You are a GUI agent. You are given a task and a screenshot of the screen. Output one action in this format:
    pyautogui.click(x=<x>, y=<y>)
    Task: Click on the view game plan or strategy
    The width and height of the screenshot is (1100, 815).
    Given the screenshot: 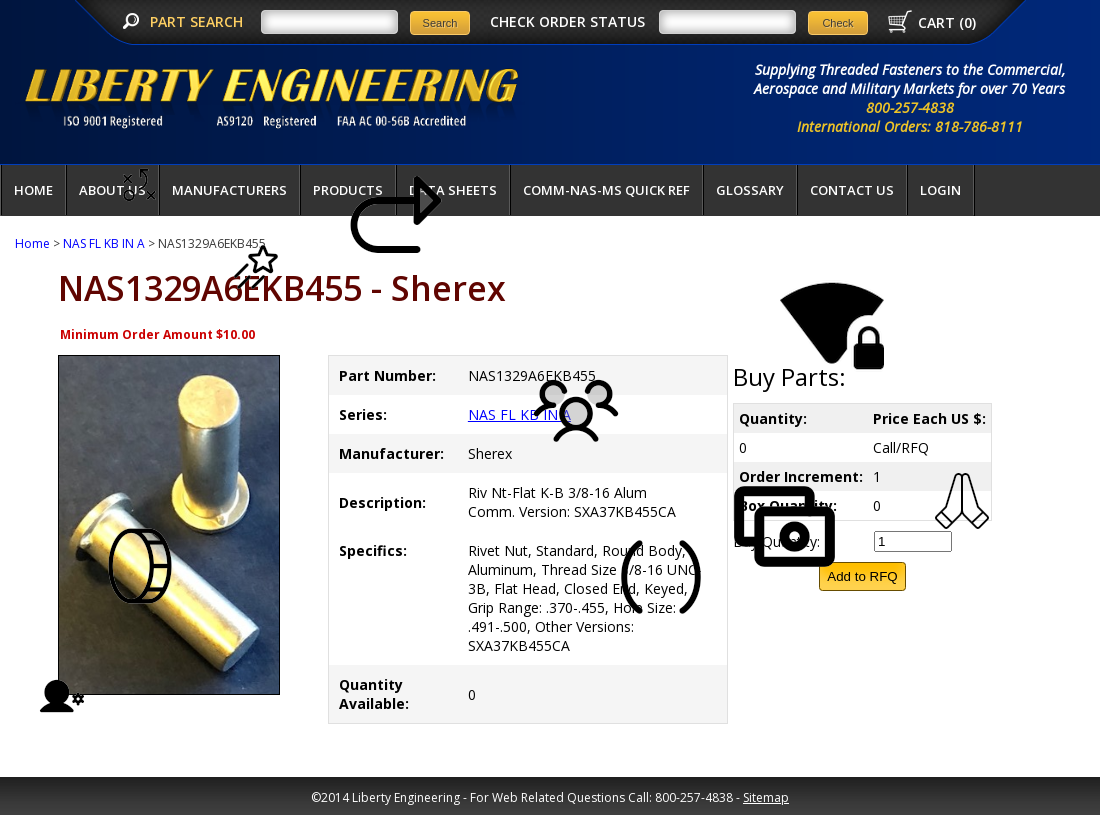 What is the action you would take?
    pyautogui.click(x=138, y=185)
    